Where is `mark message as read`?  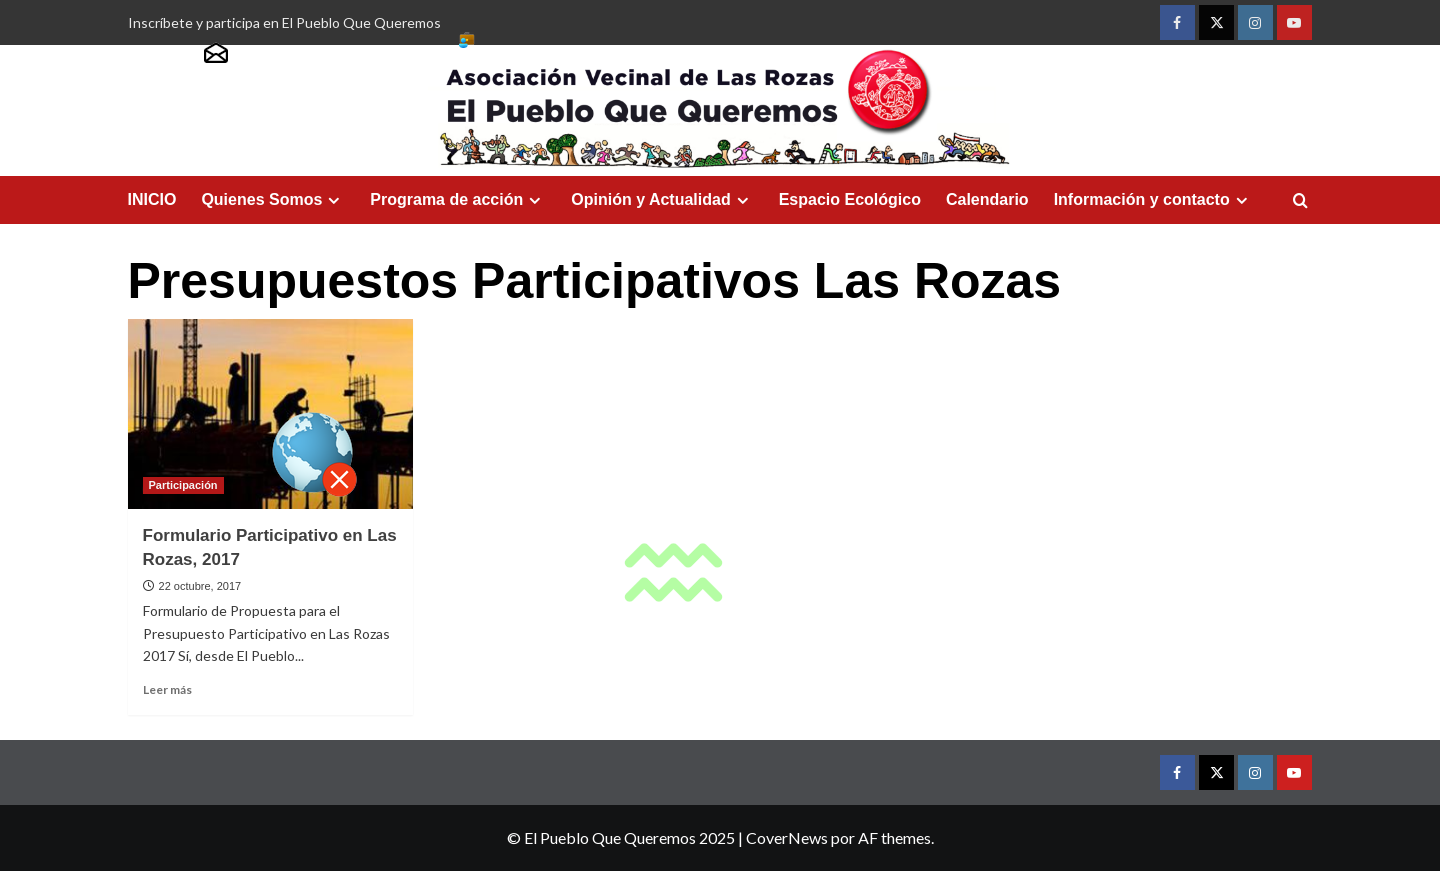
mark message as read is located at coordinates (216, 54).